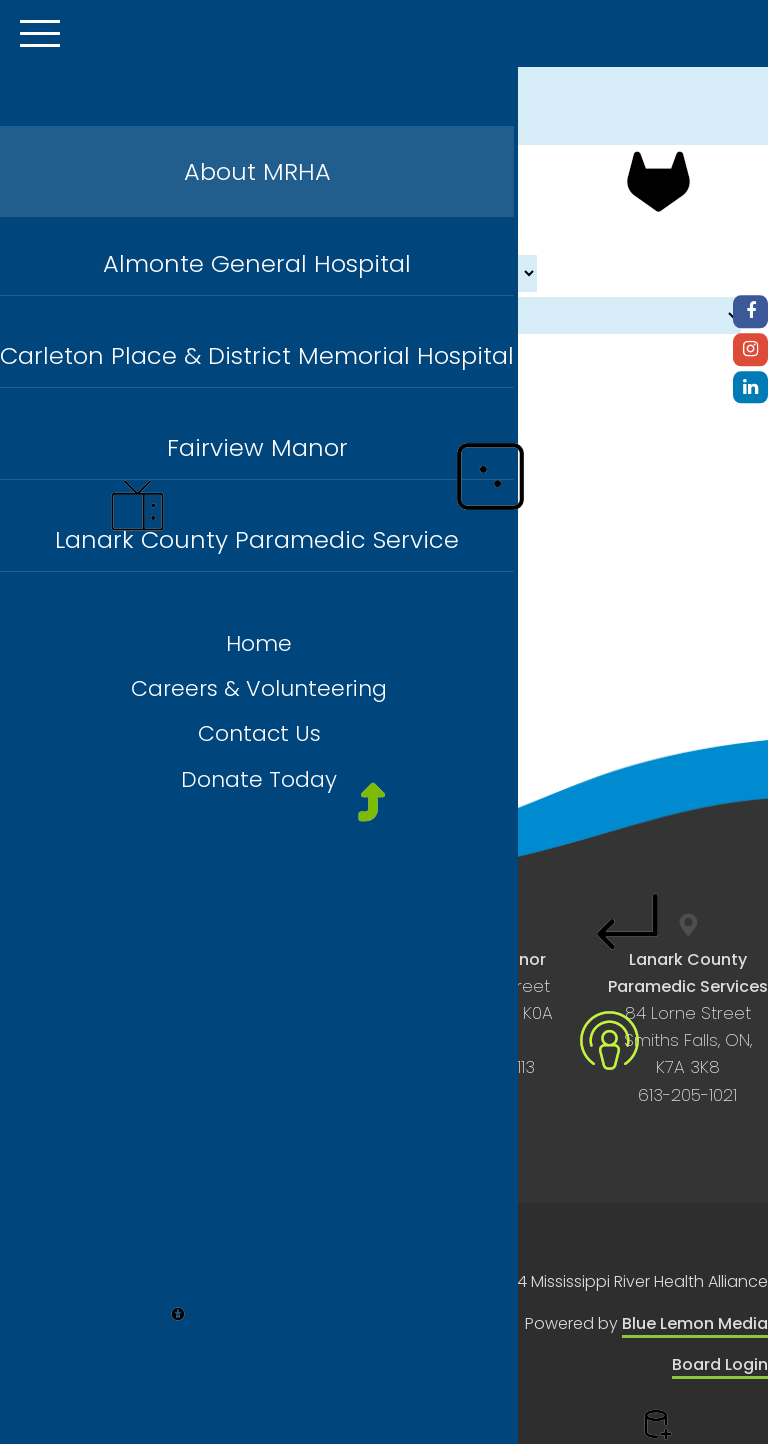 The image size is (768, 1444). I want to click on roll dice or generate random number, so click(490, 476).